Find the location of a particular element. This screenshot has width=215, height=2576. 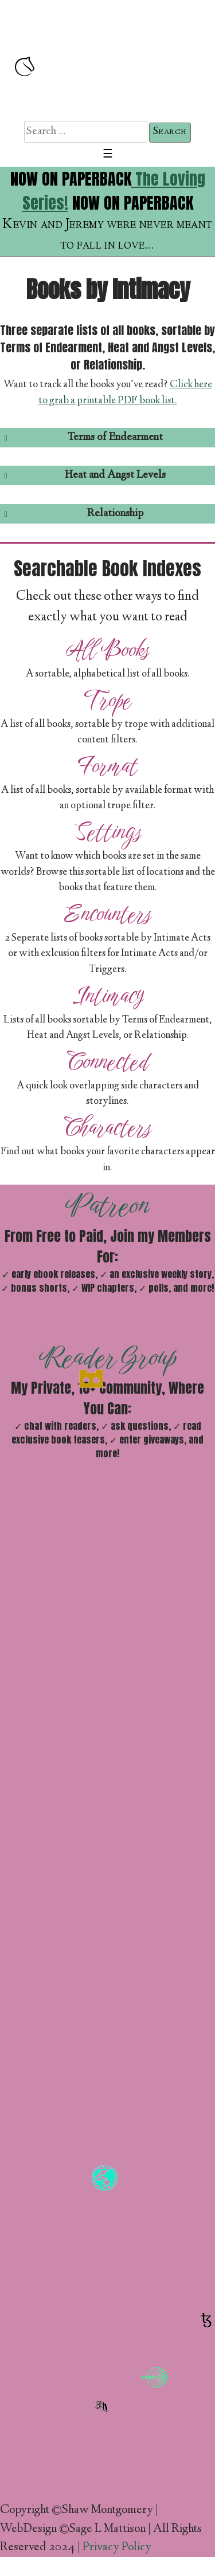

visit the Wipro website or services is located at coordinates (154, 2377).